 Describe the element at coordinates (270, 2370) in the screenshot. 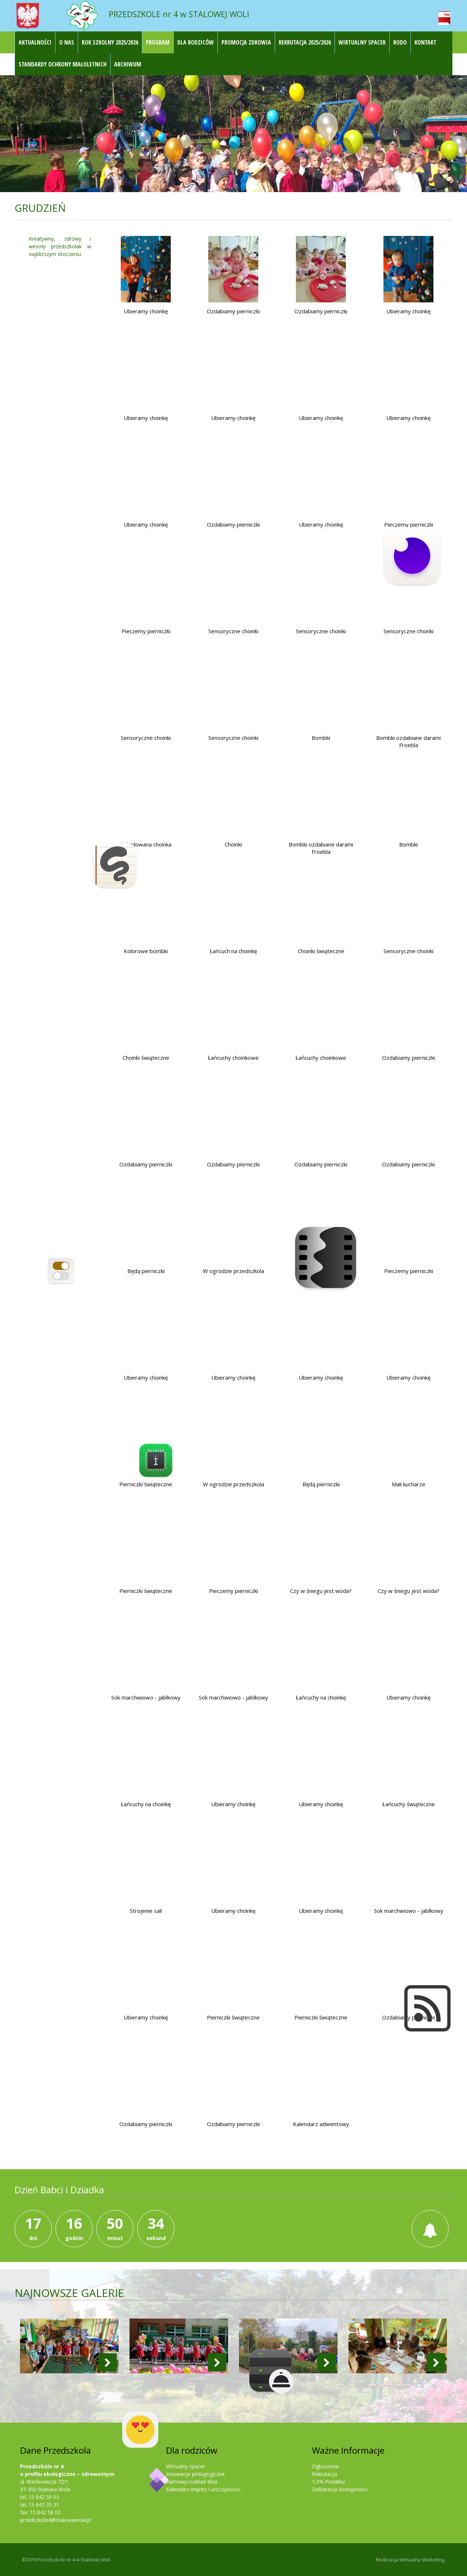

I see `configure network server discovery settings` at that location.